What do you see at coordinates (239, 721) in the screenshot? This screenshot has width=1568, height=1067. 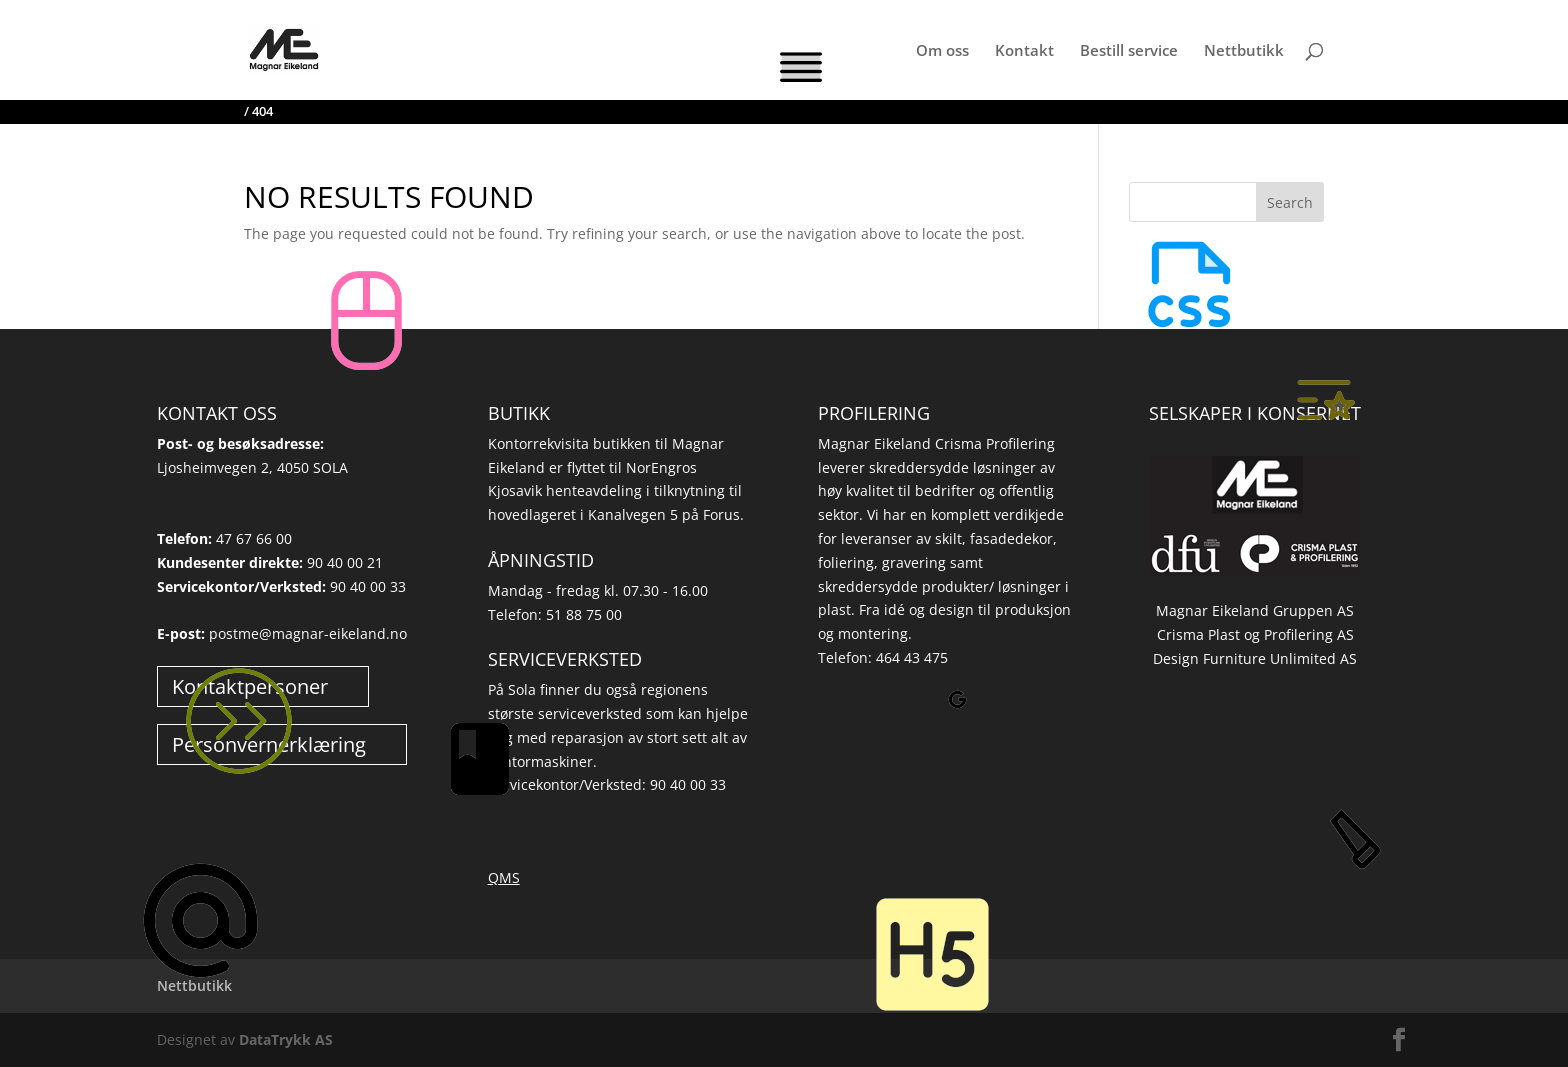 I see `skip forward or advance to end` at bounding box center [239, 721].